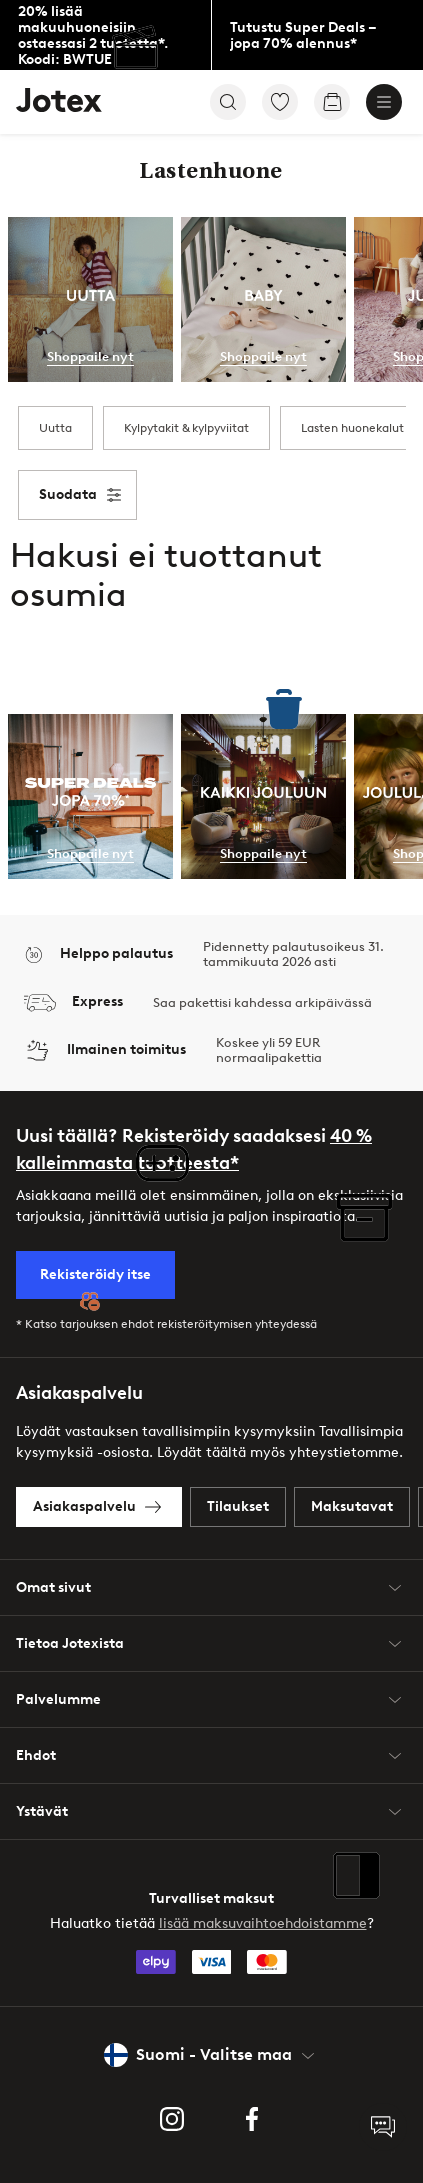  I want to click on delete selected item, so click(284, 709).